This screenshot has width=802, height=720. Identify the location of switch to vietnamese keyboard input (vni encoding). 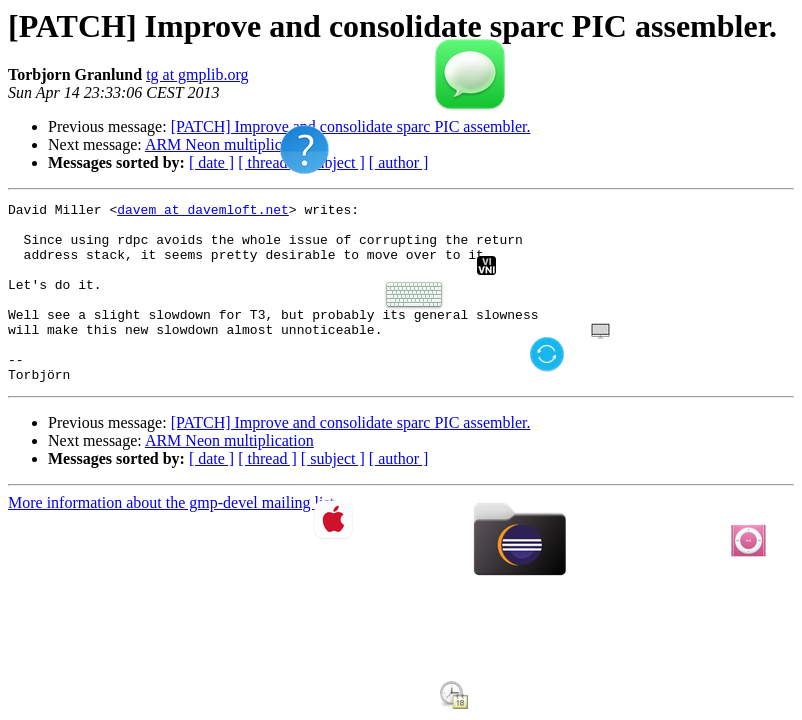
(486, 265).